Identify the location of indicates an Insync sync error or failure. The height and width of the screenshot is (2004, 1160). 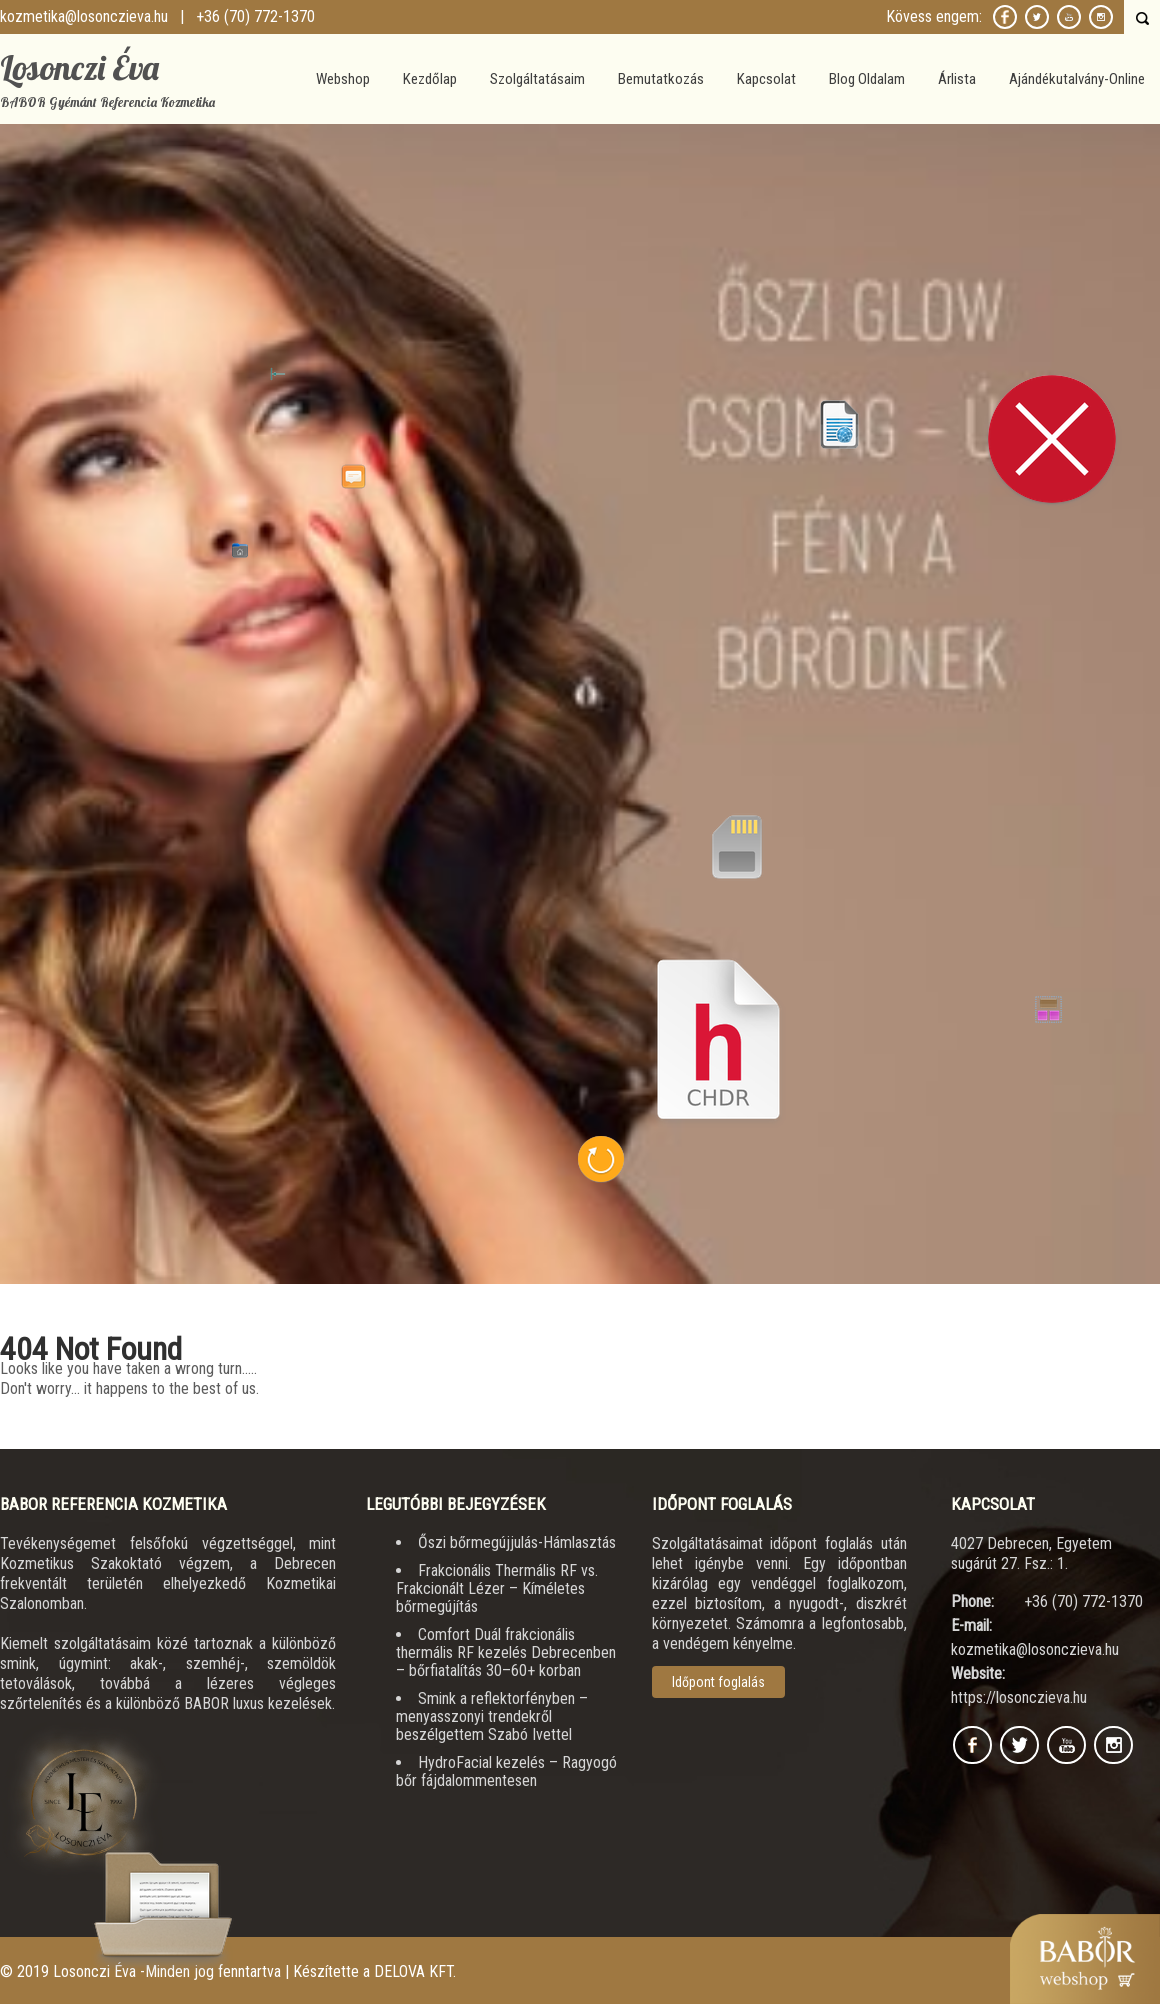
(1052, 439).